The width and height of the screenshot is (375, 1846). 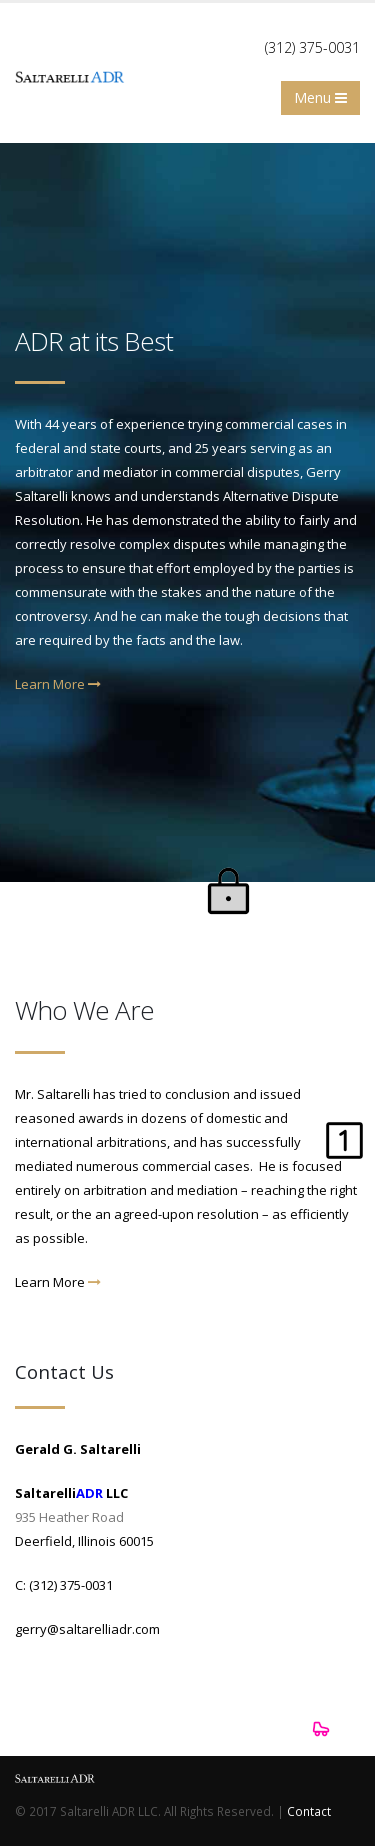 I want to click on browse roller skating activities or locations, so click(x=321, y=1729).